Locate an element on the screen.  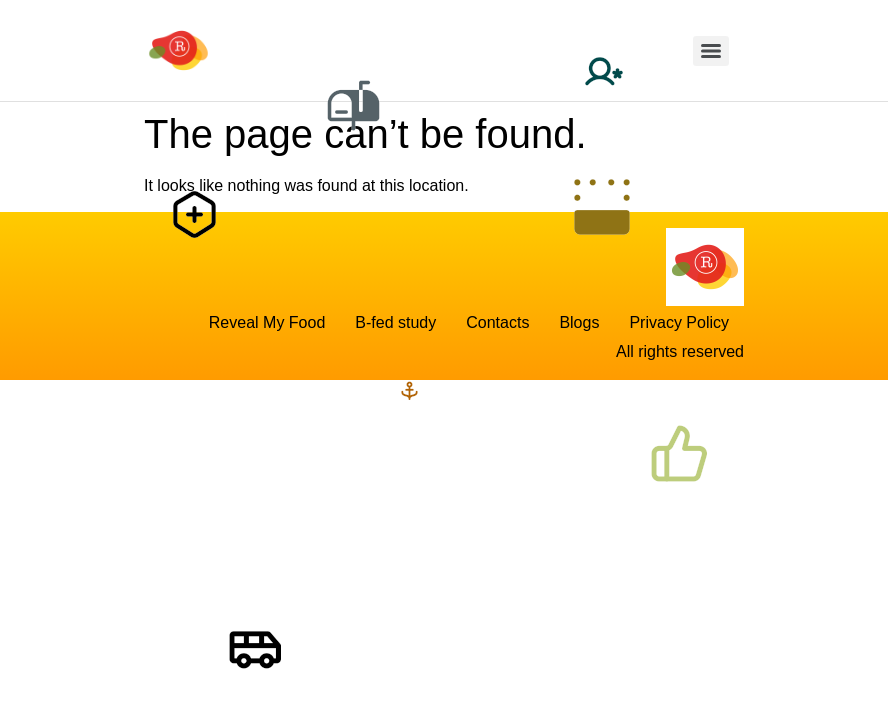
align content to bottom of container is located at coordinates (602, 207).